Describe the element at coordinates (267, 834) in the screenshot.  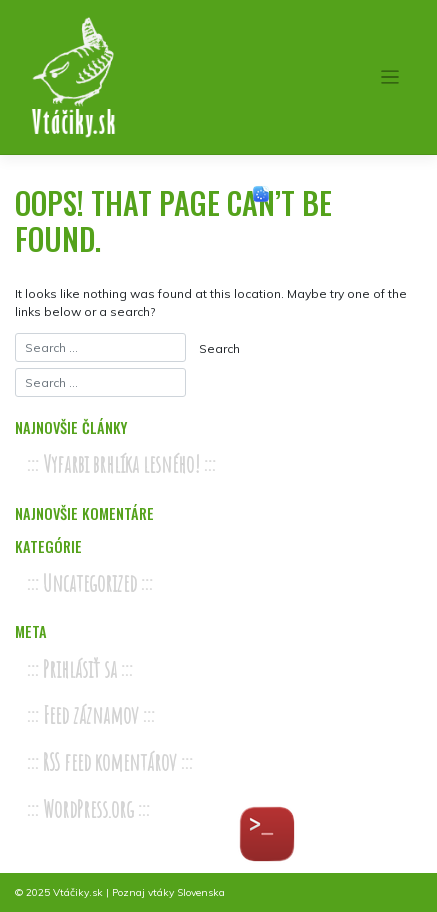
I see `open terminal with superuser/root privileges` at that location.